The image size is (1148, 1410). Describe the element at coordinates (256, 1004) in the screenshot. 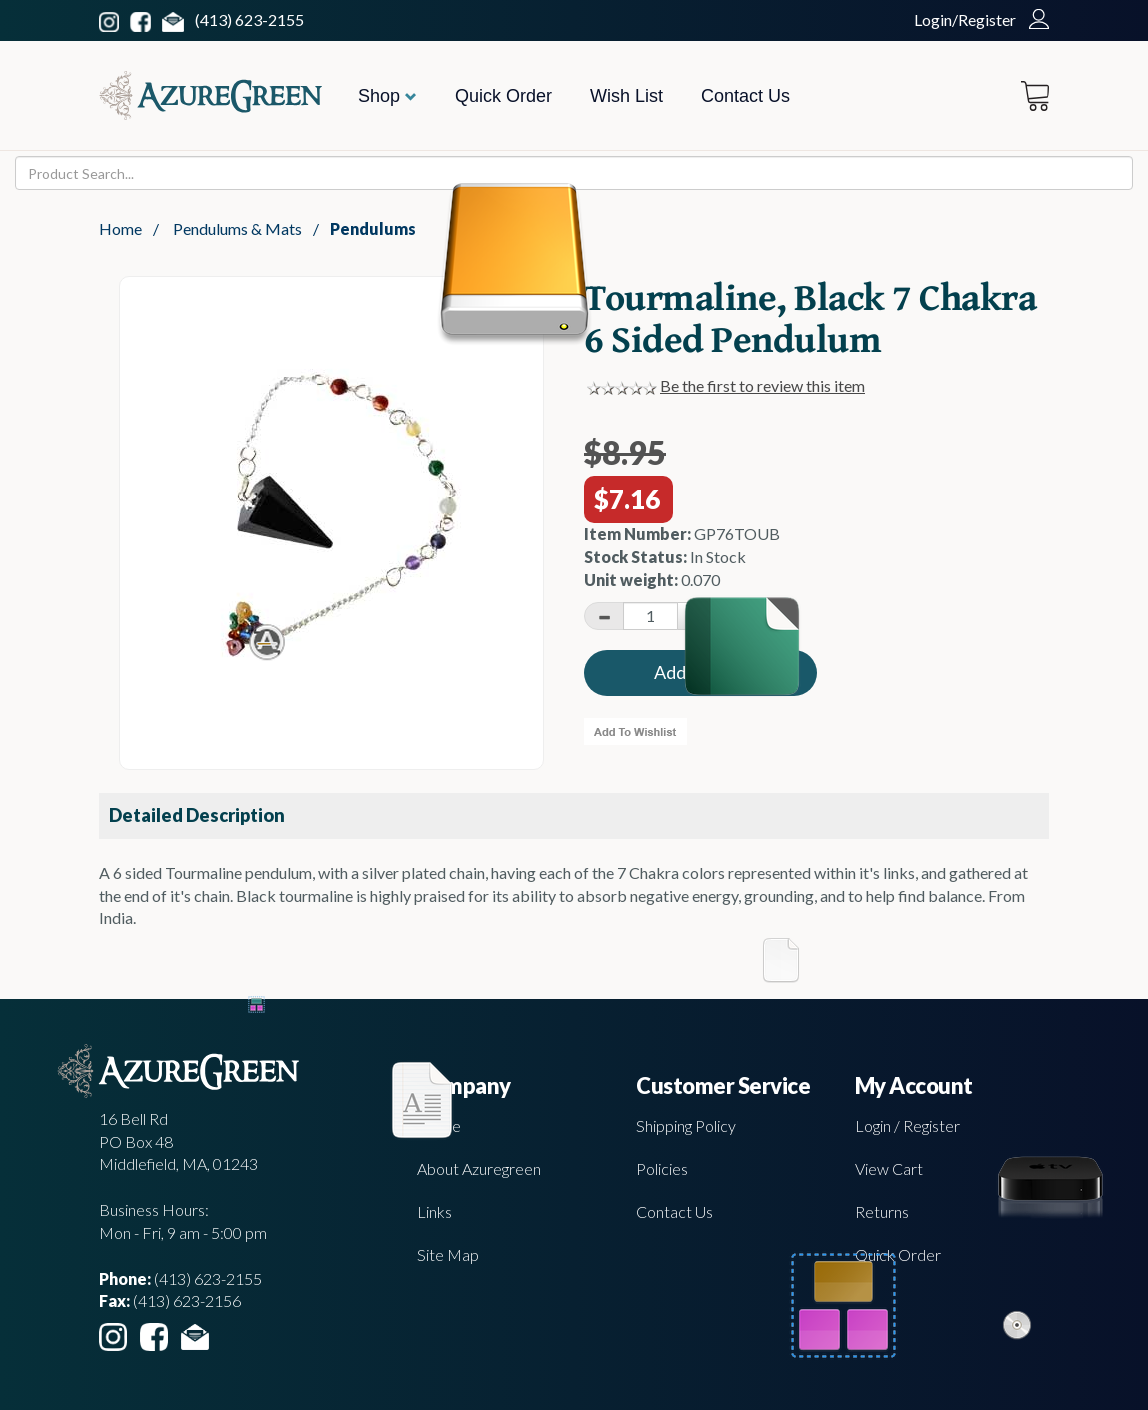

I see `select all items in the current view` at that location.